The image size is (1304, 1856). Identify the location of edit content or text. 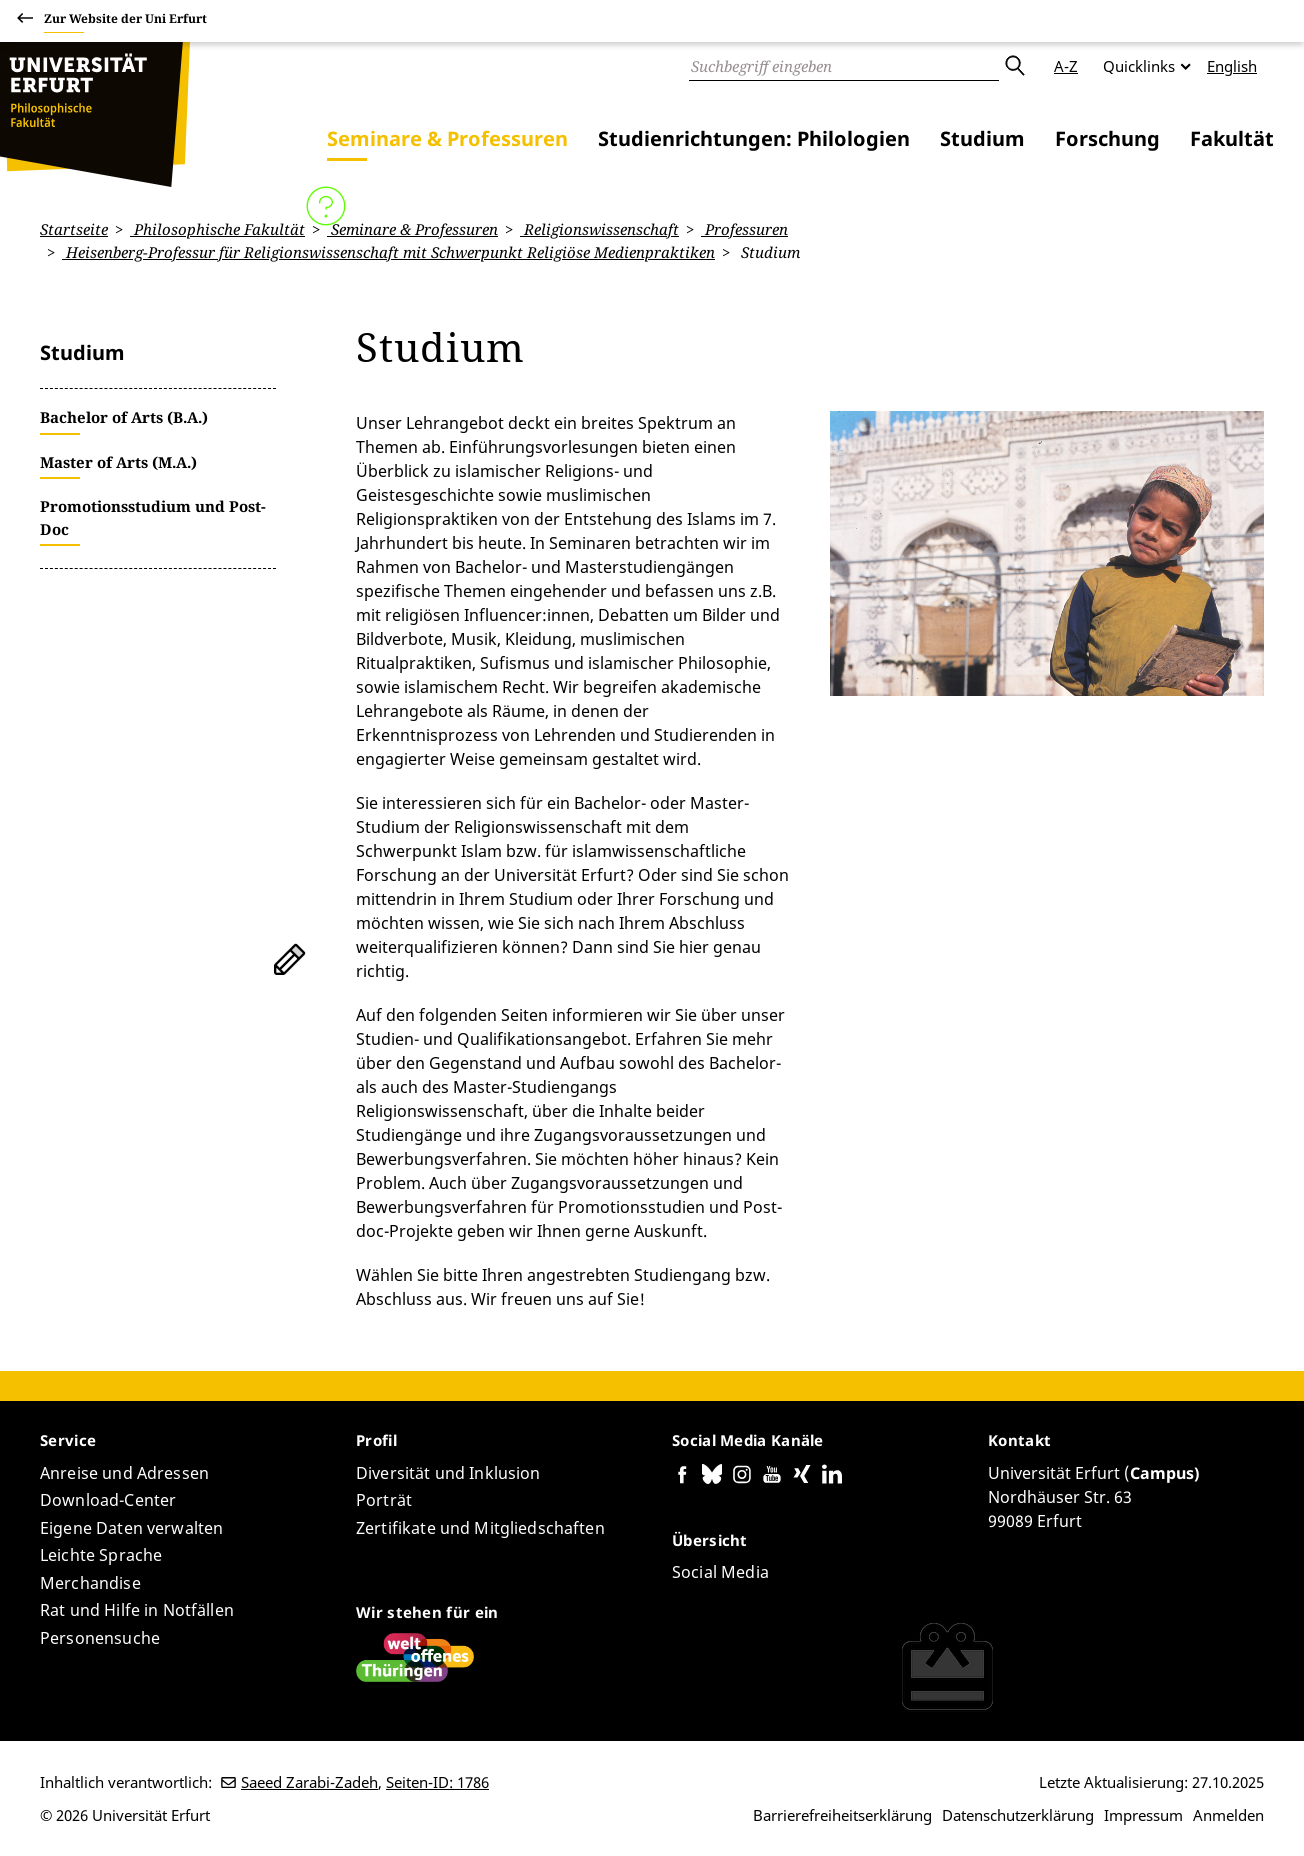
(289, 960).